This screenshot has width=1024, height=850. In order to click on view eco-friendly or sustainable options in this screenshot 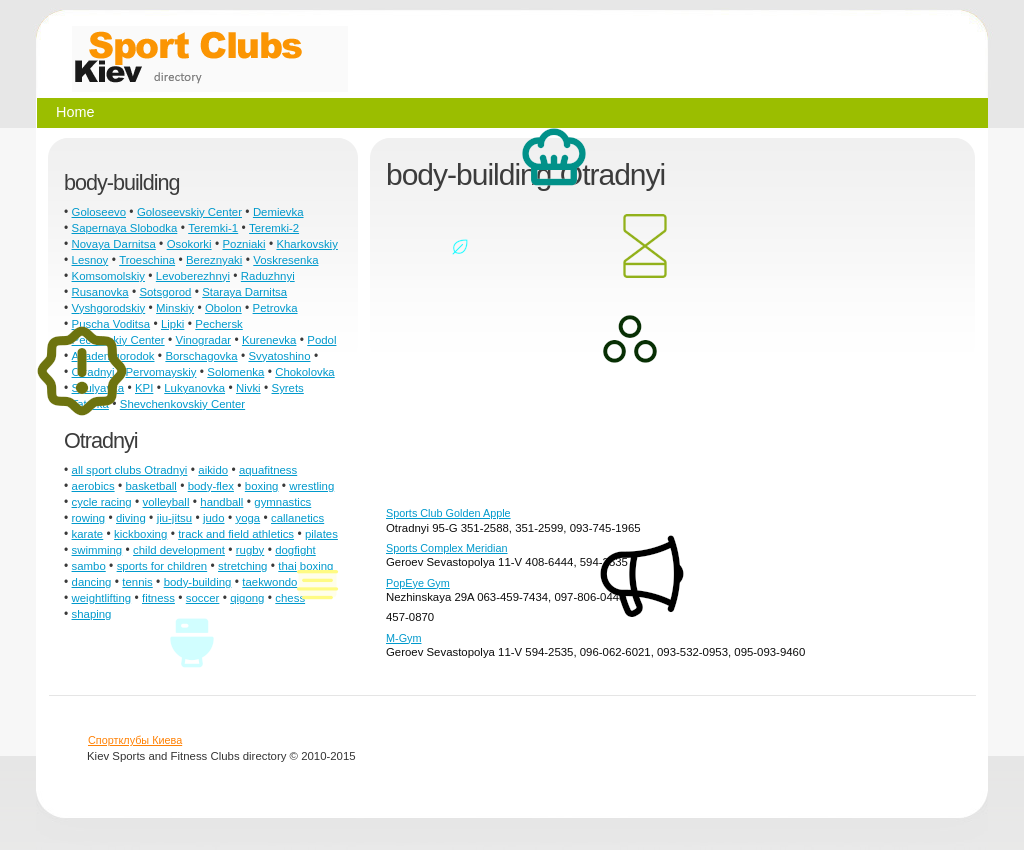, I will do `click(460, 247)`.